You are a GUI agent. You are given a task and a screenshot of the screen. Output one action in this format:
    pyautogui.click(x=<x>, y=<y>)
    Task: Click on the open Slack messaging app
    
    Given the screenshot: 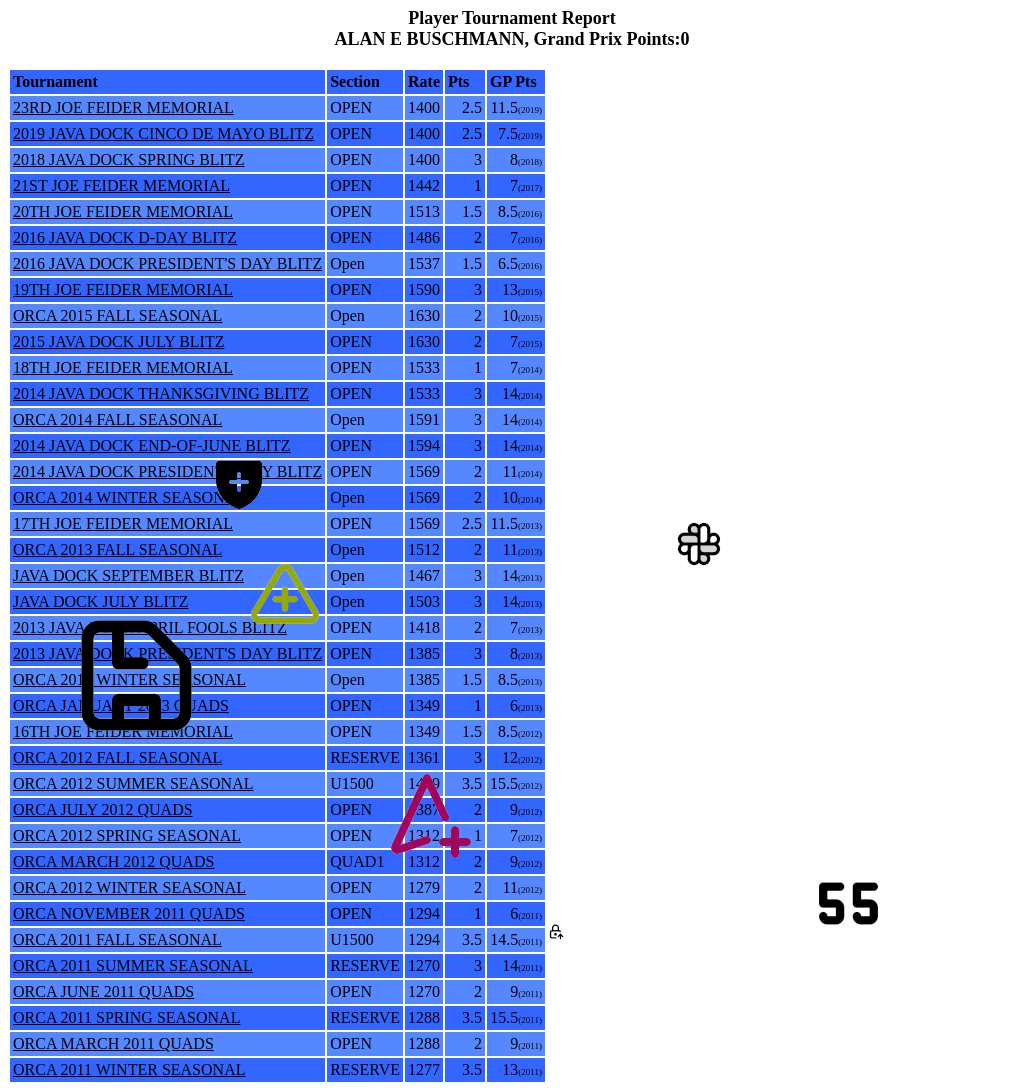 What is the action you would take?
    pyautogui.click(x=699, y=544)
    